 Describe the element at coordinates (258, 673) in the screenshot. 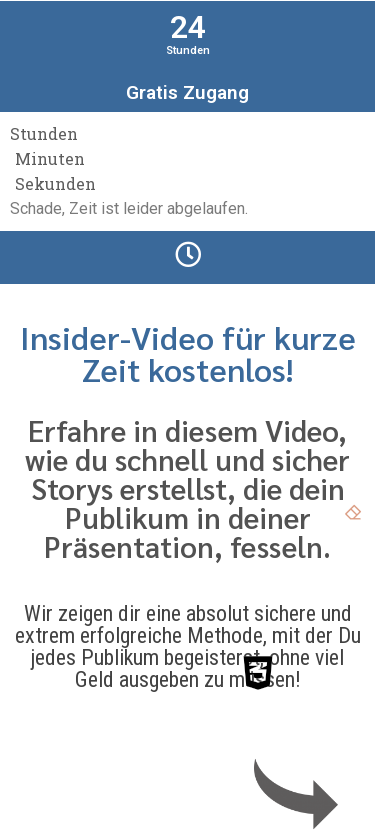

I see `indicates CSS3 styling or stylesheet functionality` at that location.